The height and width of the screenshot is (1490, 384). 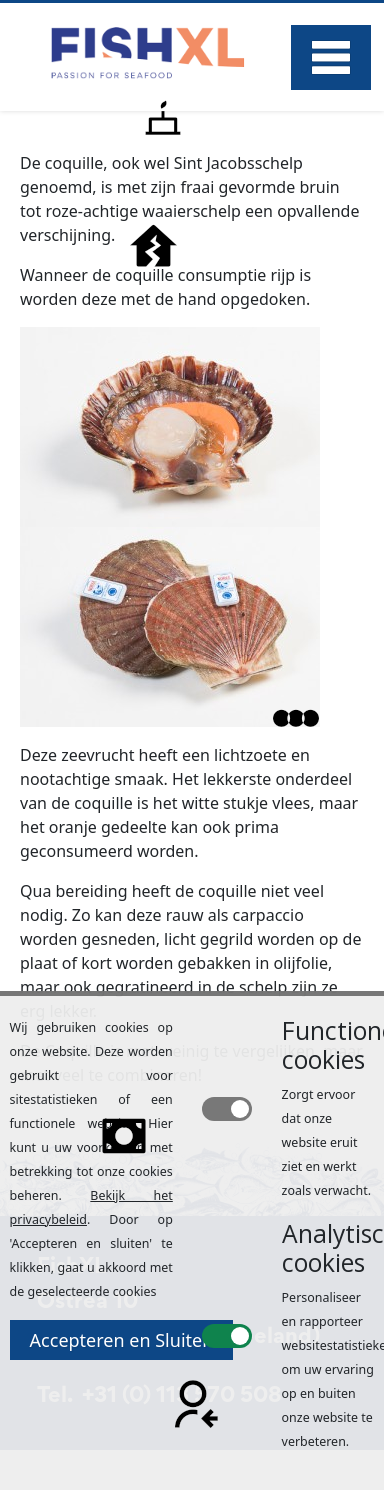 I want to click on view birthday or celebration notifications, so click(x=163, y=119).